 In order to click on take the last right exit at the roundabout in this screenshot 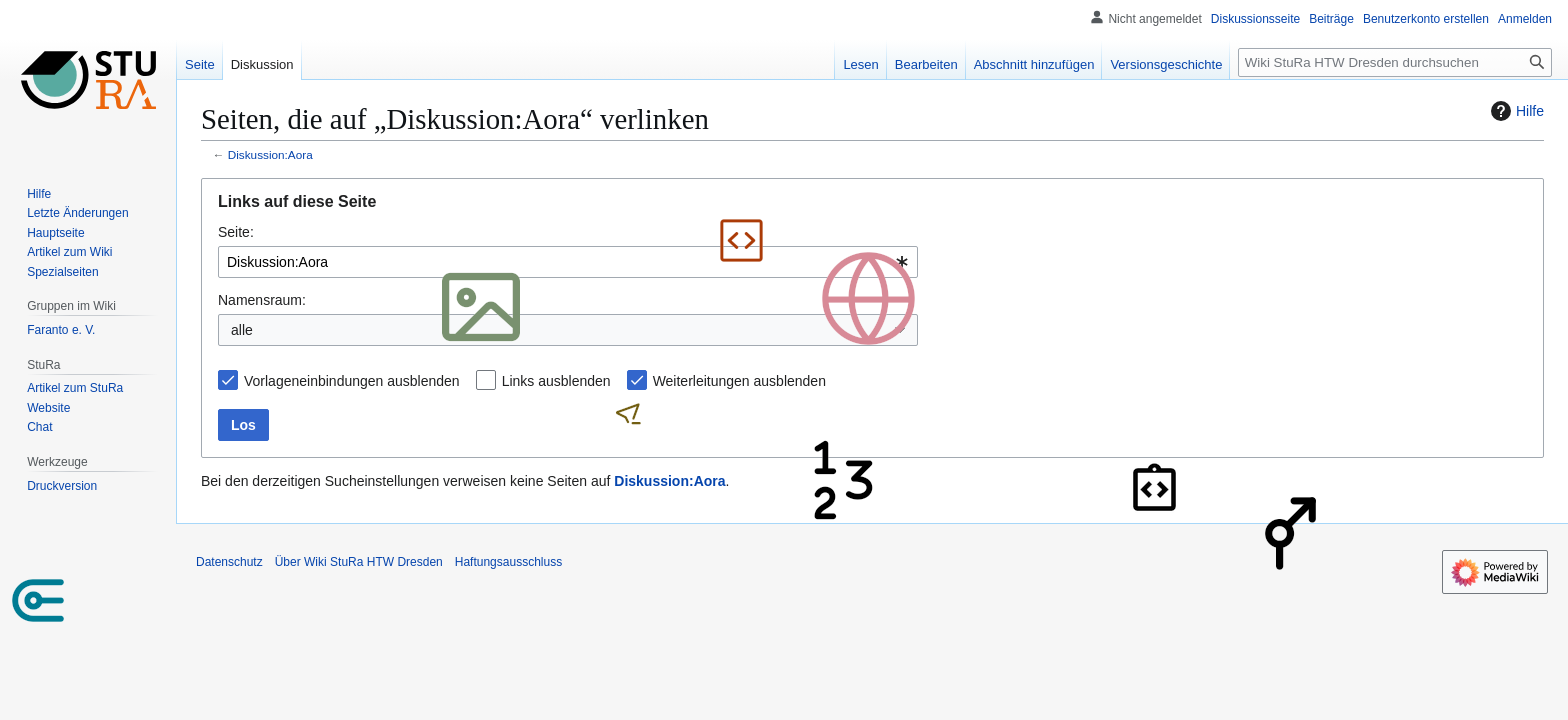, I will do `click(1290, 533)`.